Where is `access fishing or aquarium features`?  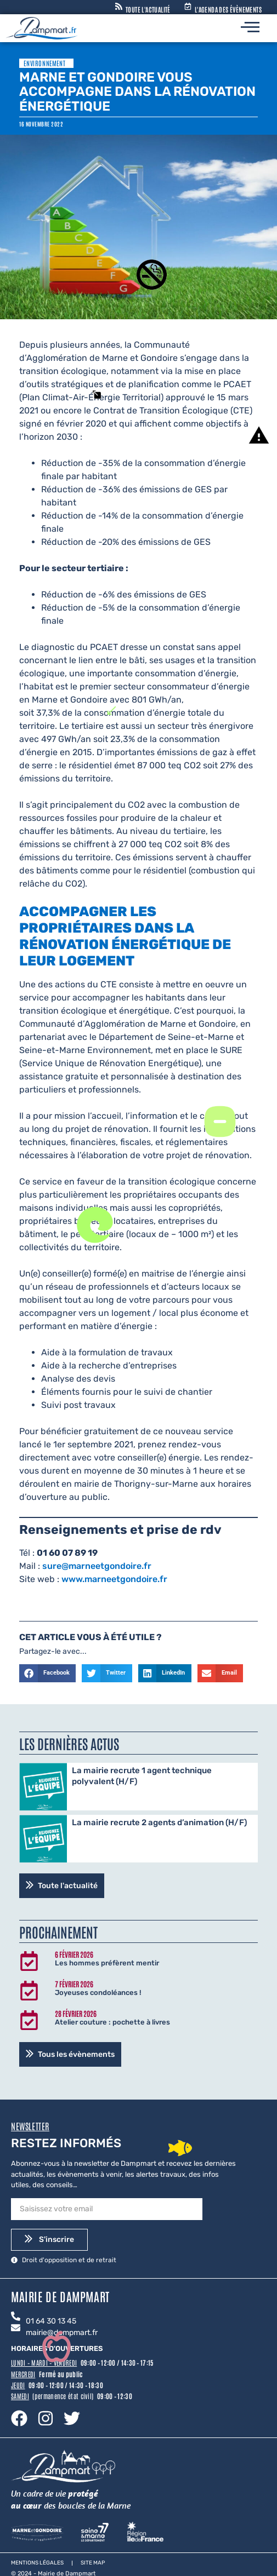
access fishing or aquarium features is located at coordinates (180, 2148).